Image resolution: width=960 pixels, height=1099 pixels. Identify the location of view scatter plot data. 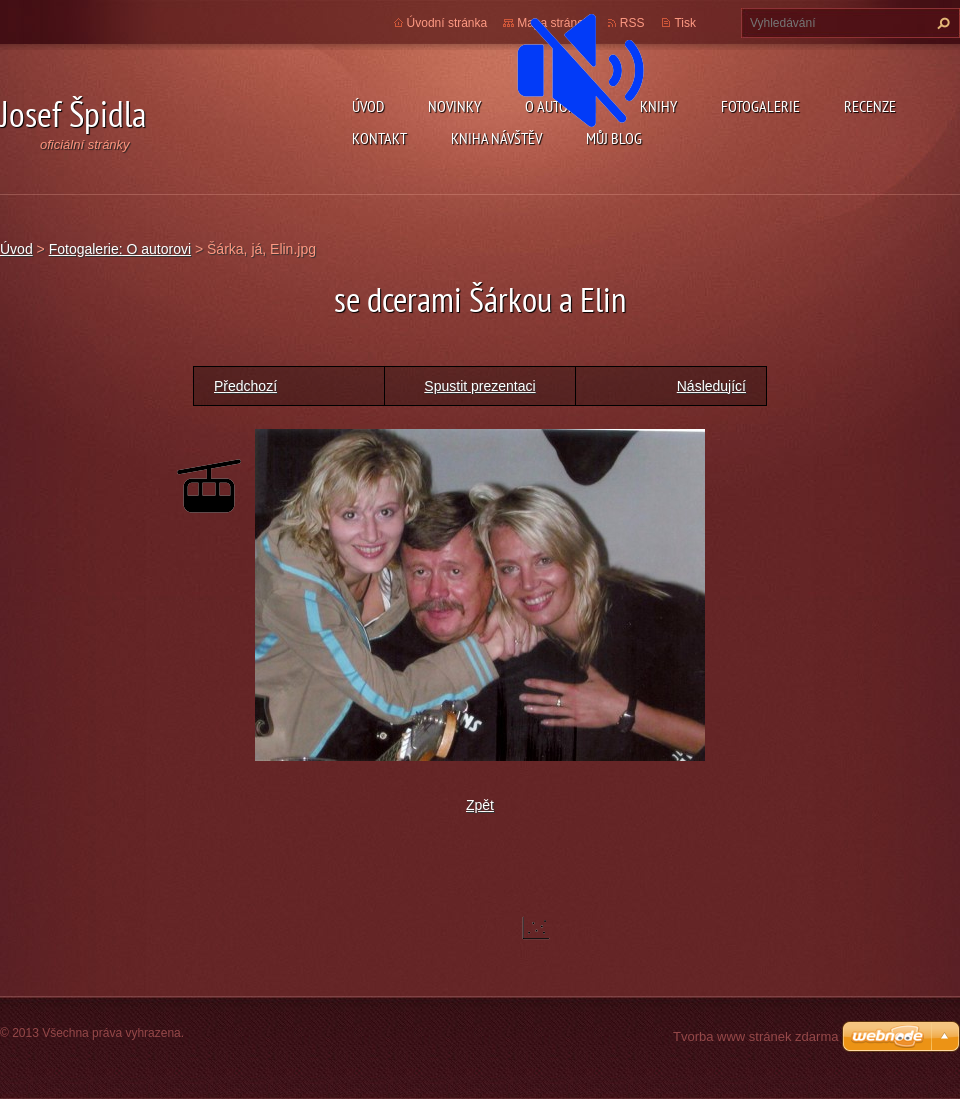
(536, 928).